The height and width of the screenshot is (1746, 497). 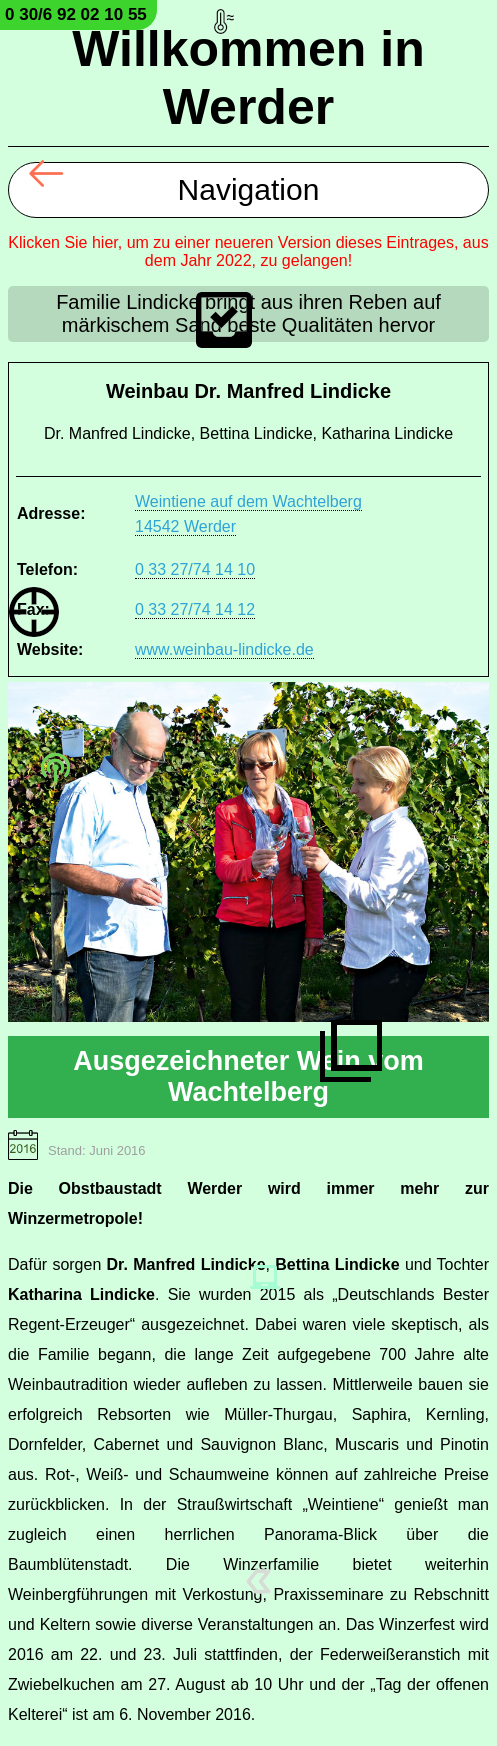 What do you see at coordinates (351, 1051) in the screenshot?
I see `view stacked layers or overlapping elements` at bounding box center [351, 1051].